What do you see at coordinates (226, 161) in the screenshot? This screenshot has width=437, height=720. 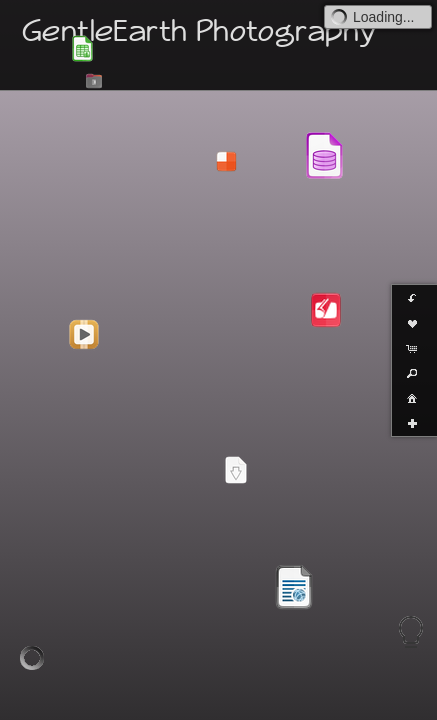 I see `switch to the top-left workspace` at bounding box center [226, 161].